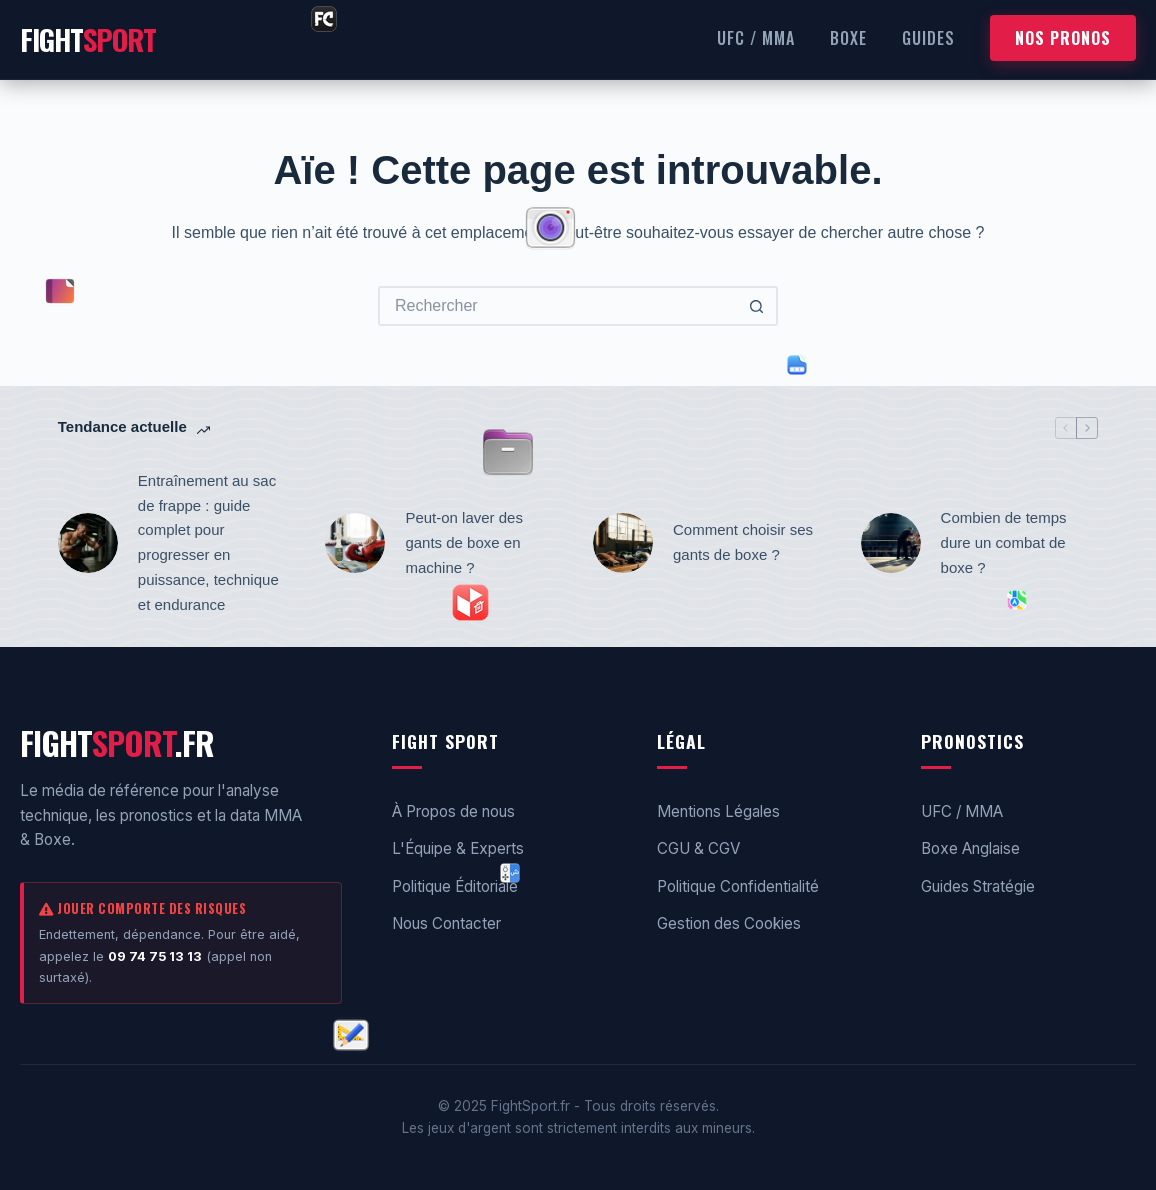  I want to click on customize desktop theme settings, so click(60, 290).